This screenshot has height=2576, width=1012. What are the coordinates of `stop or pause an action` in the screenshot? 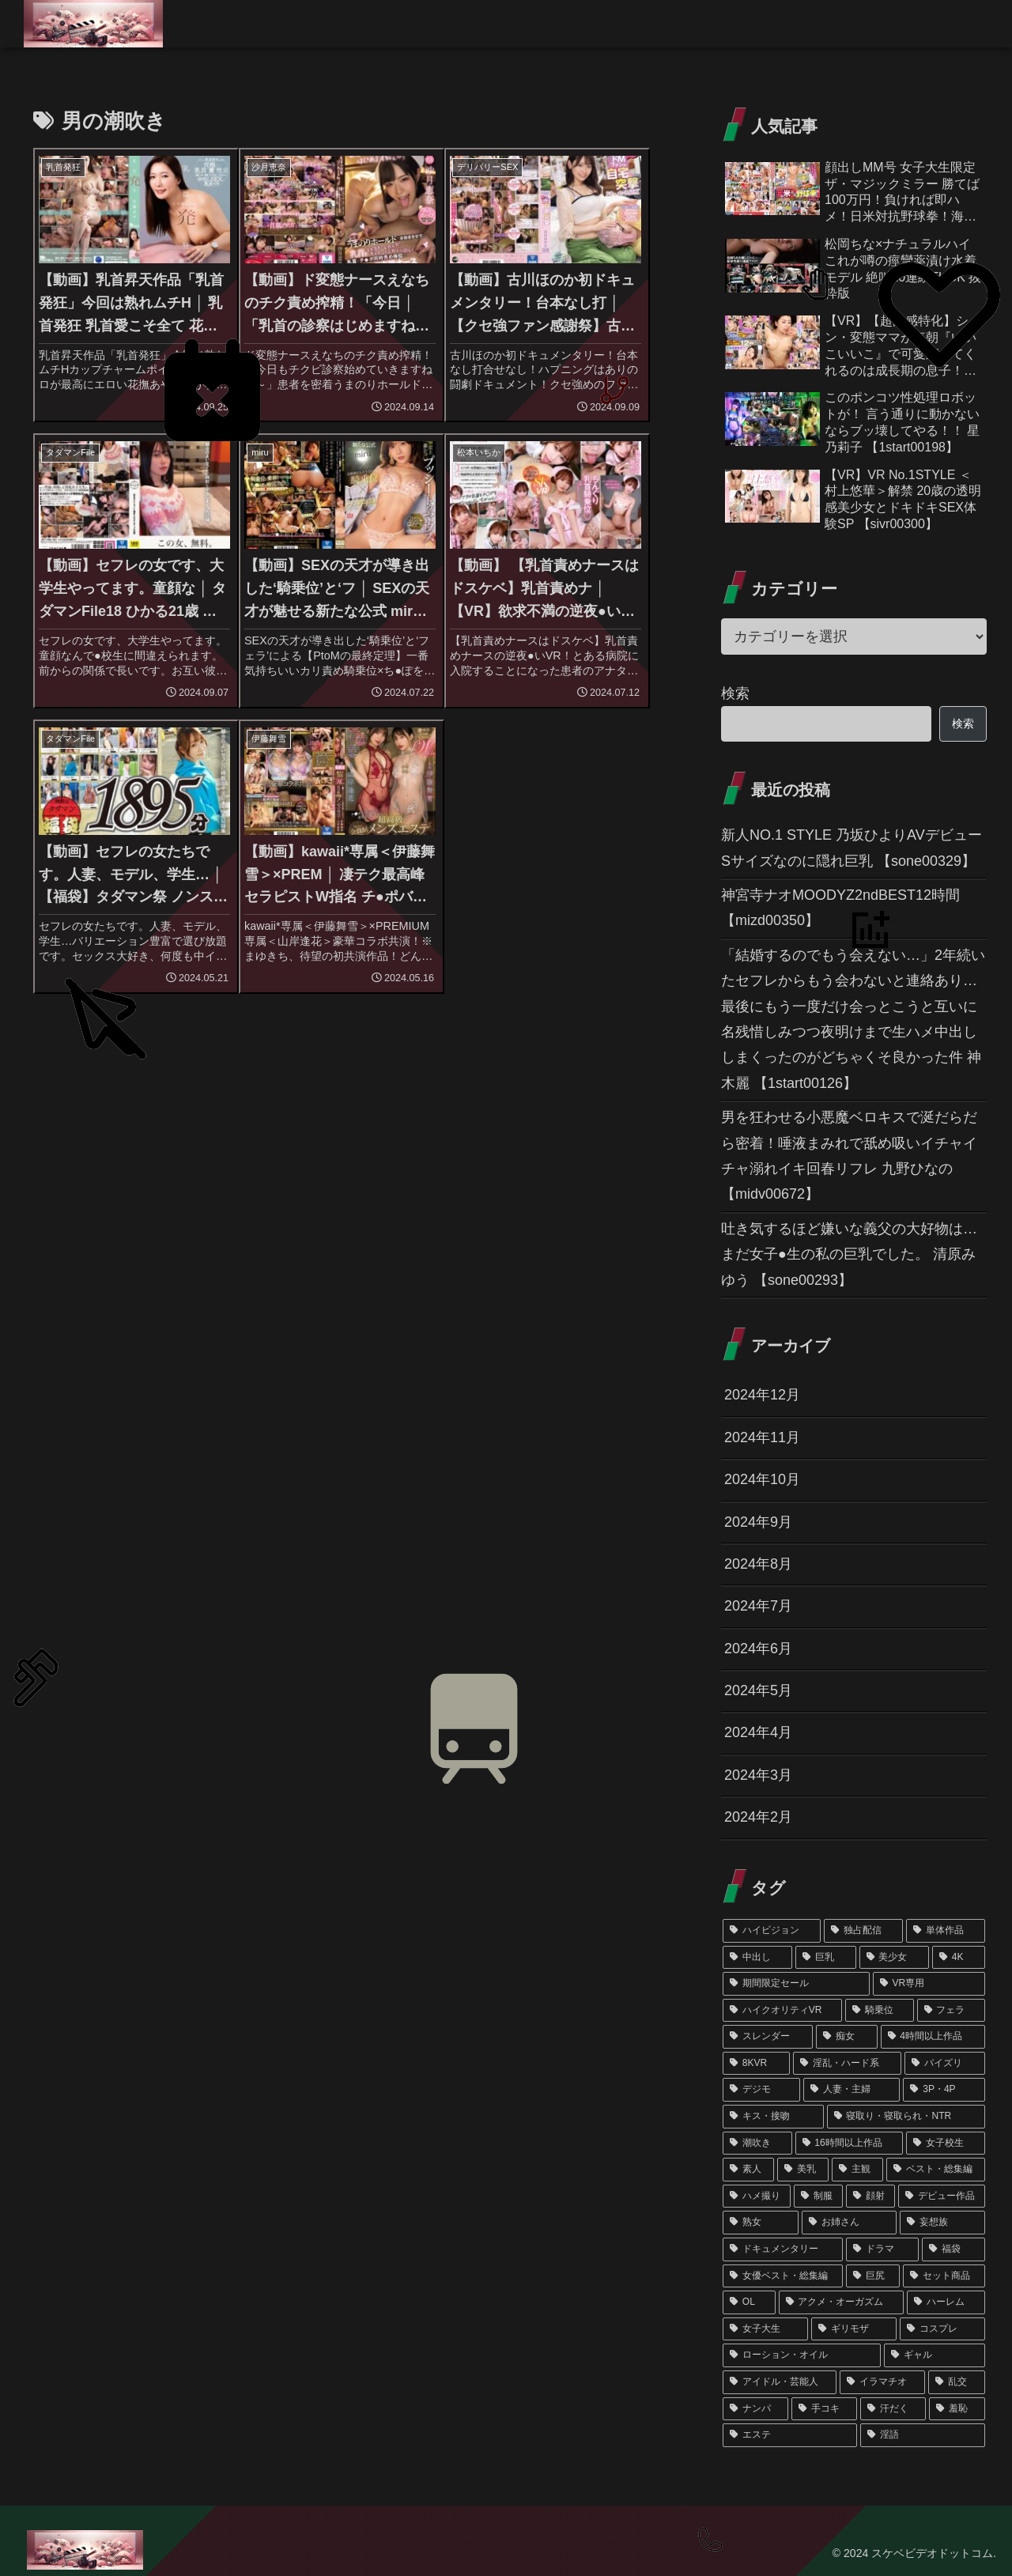 It's located at (815, 284).